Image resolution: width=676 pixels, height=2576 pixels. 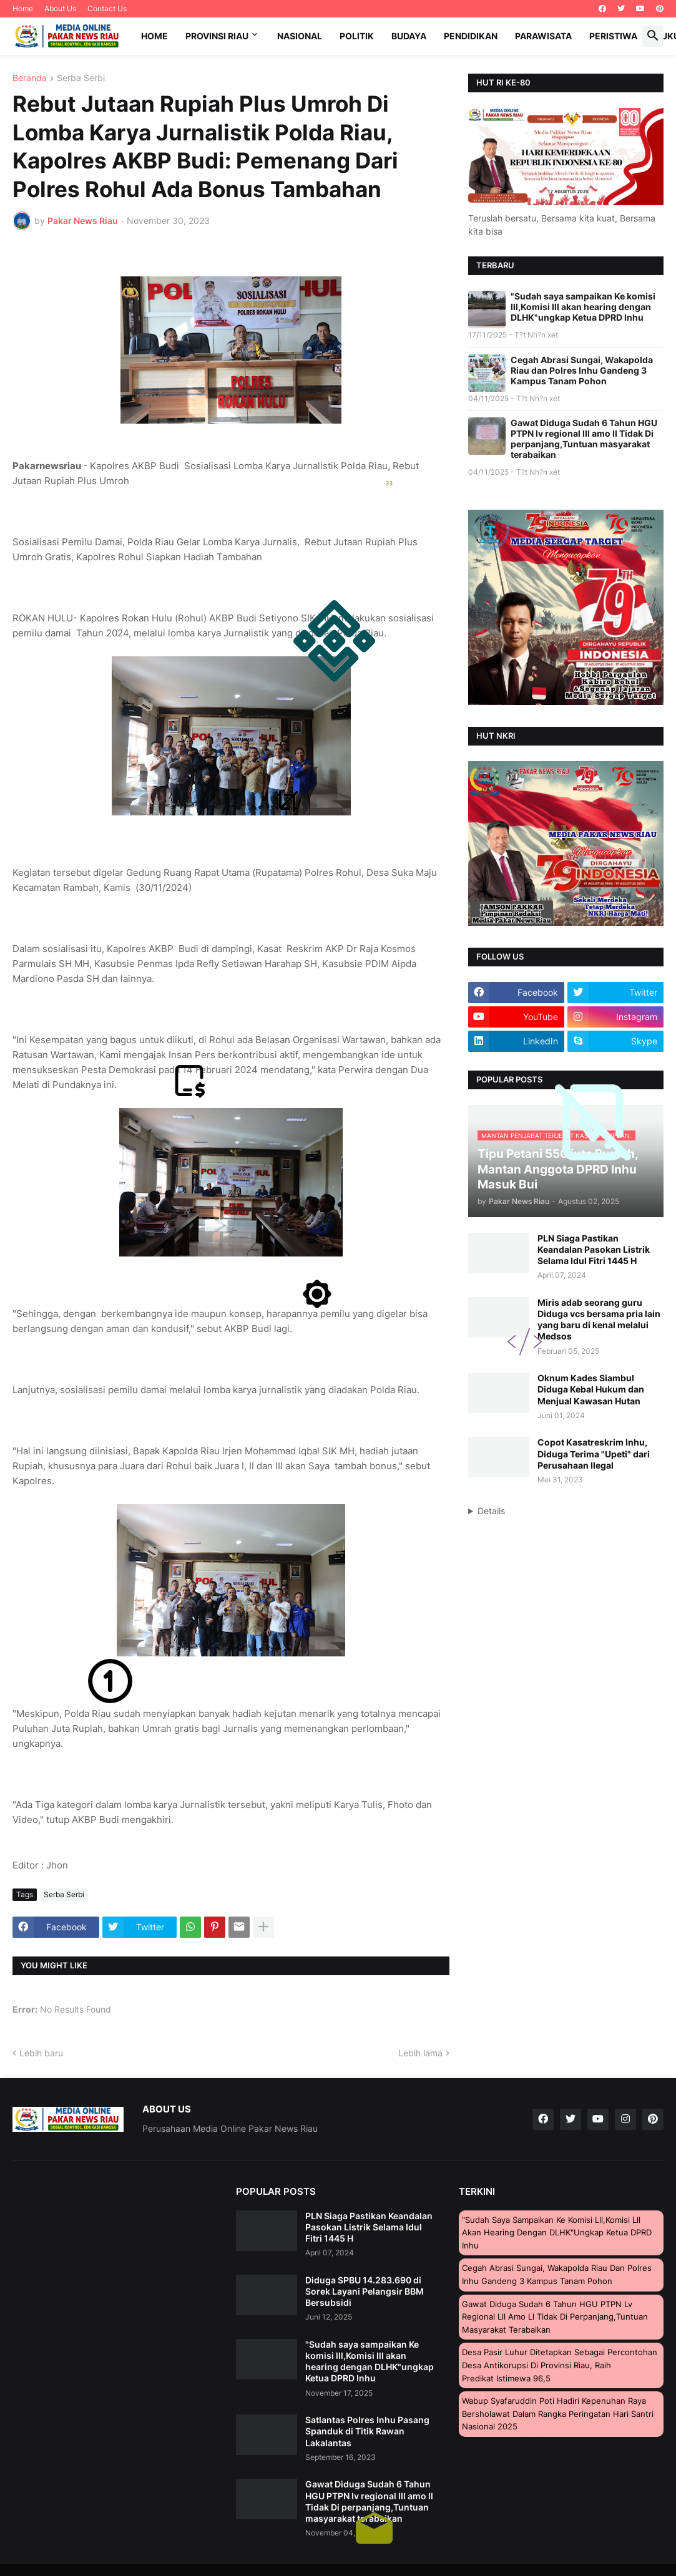 What do you see at coordinates (374, 2528) in the screenshot?
I see `view an opened email message` at bounding box center [374, 2528].